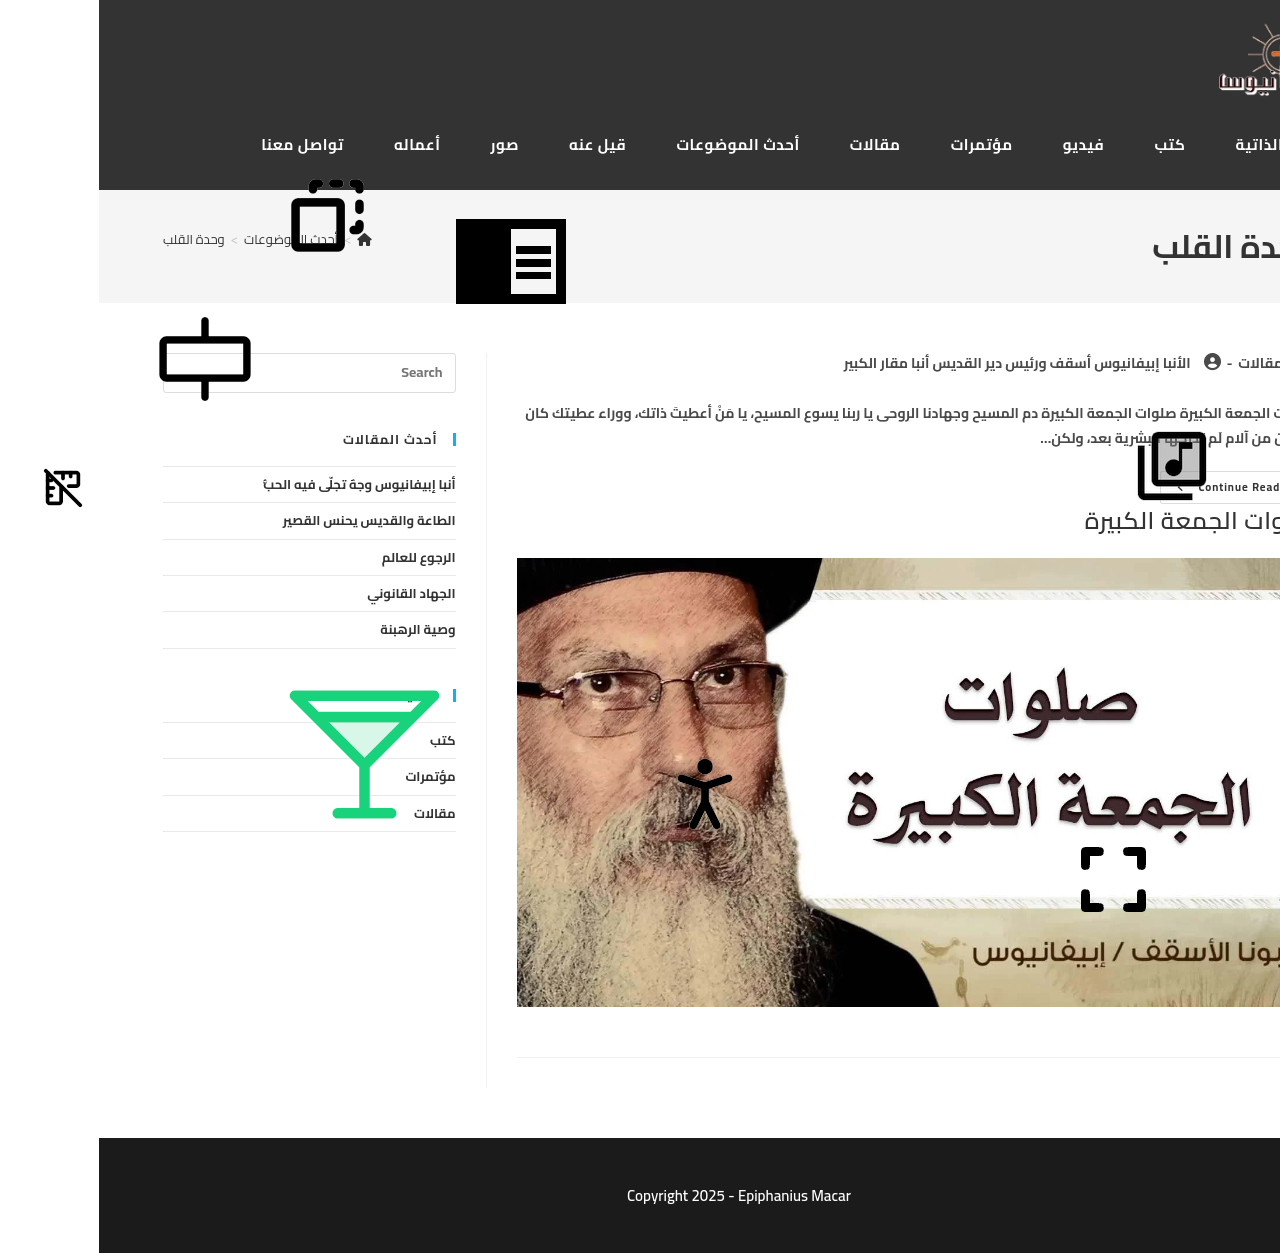  Describe the element at coordinates (327, 215) in the screenshot. I see `send selected element to back layer` at that location.